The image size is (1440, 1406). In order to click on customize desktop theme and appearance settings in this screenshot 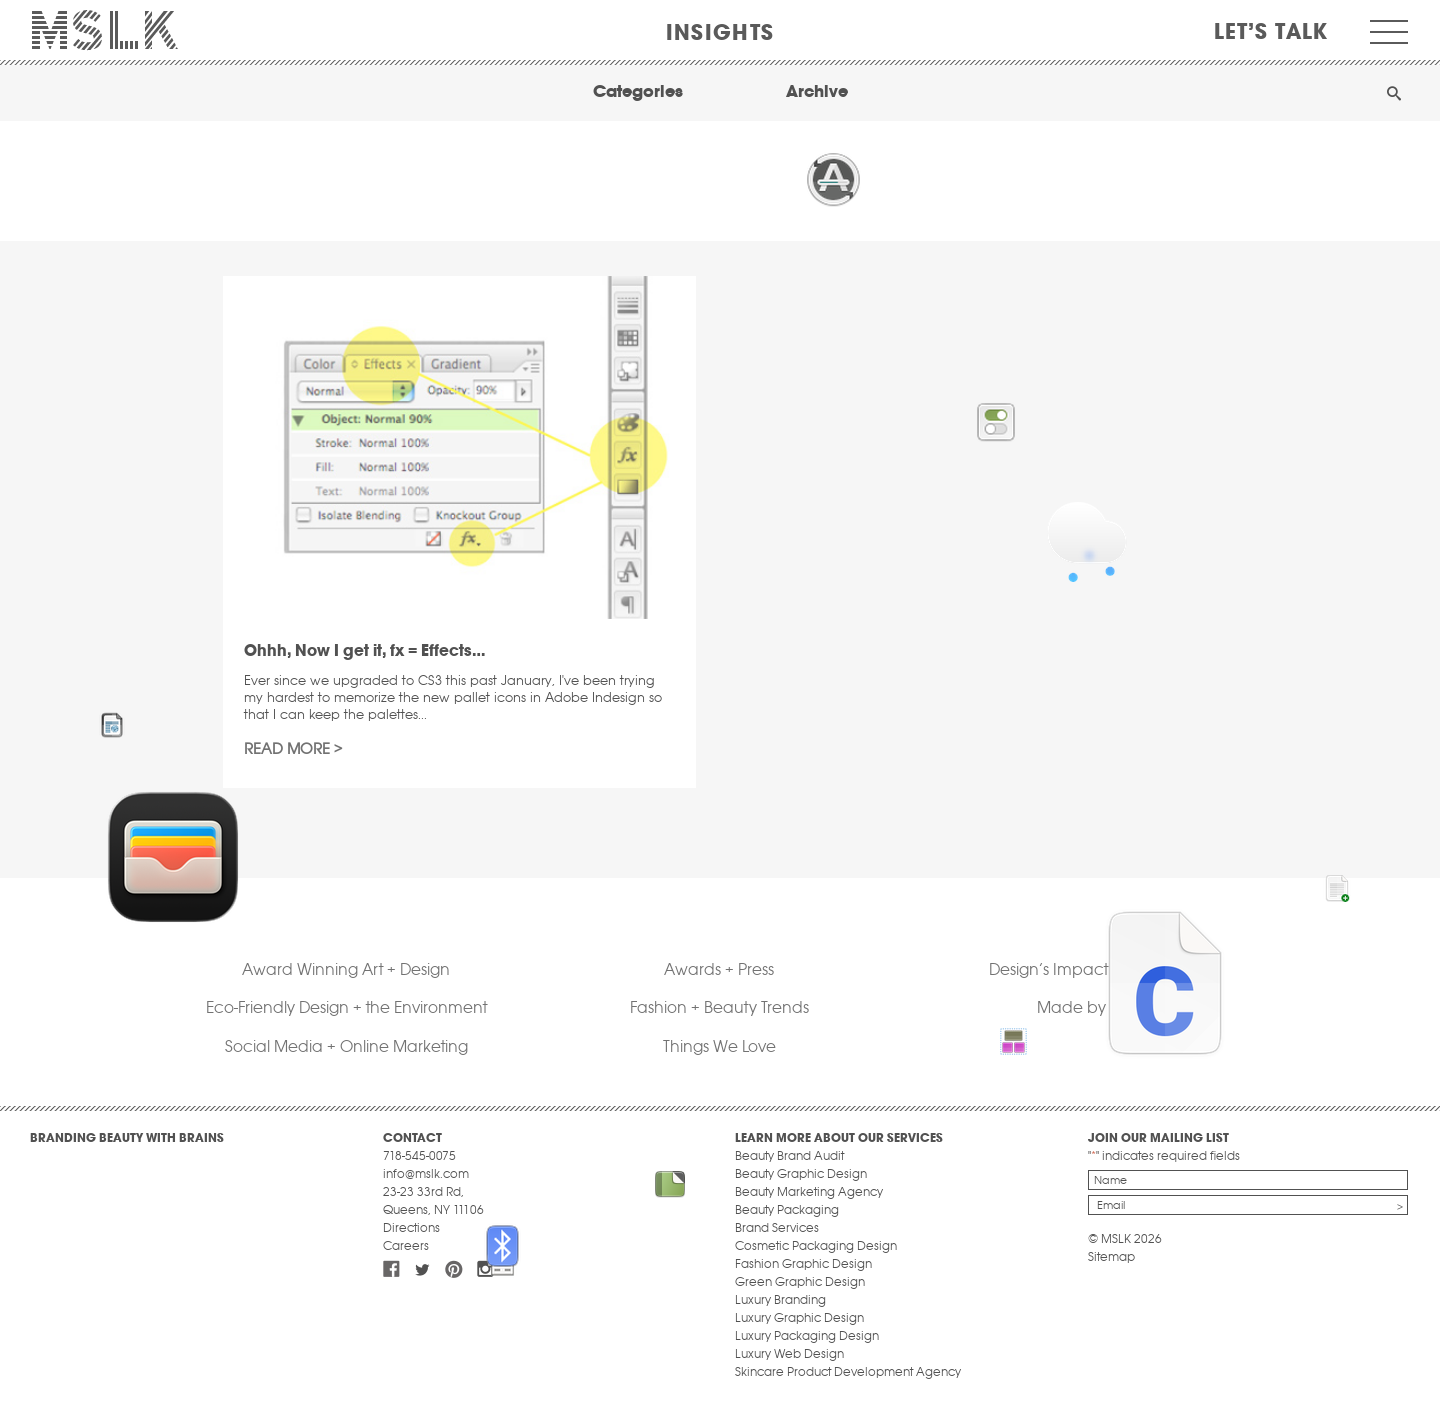, I will do `click(670, 1184)`.